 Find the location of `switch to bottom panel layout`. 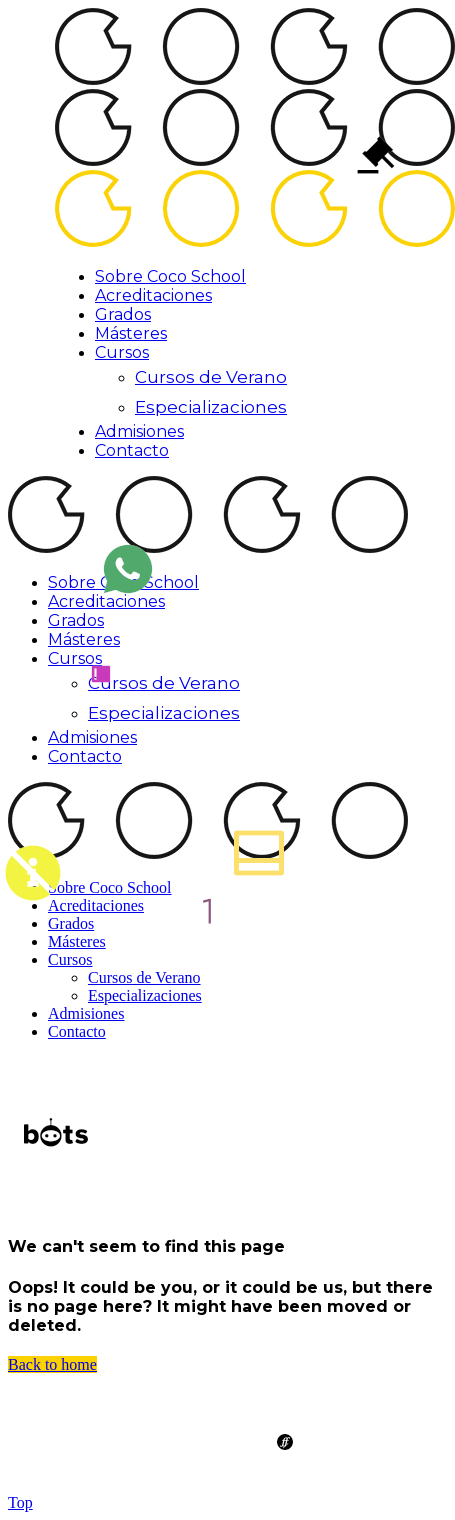

switch to bottom panel layout is located at coordinates (259, 853).